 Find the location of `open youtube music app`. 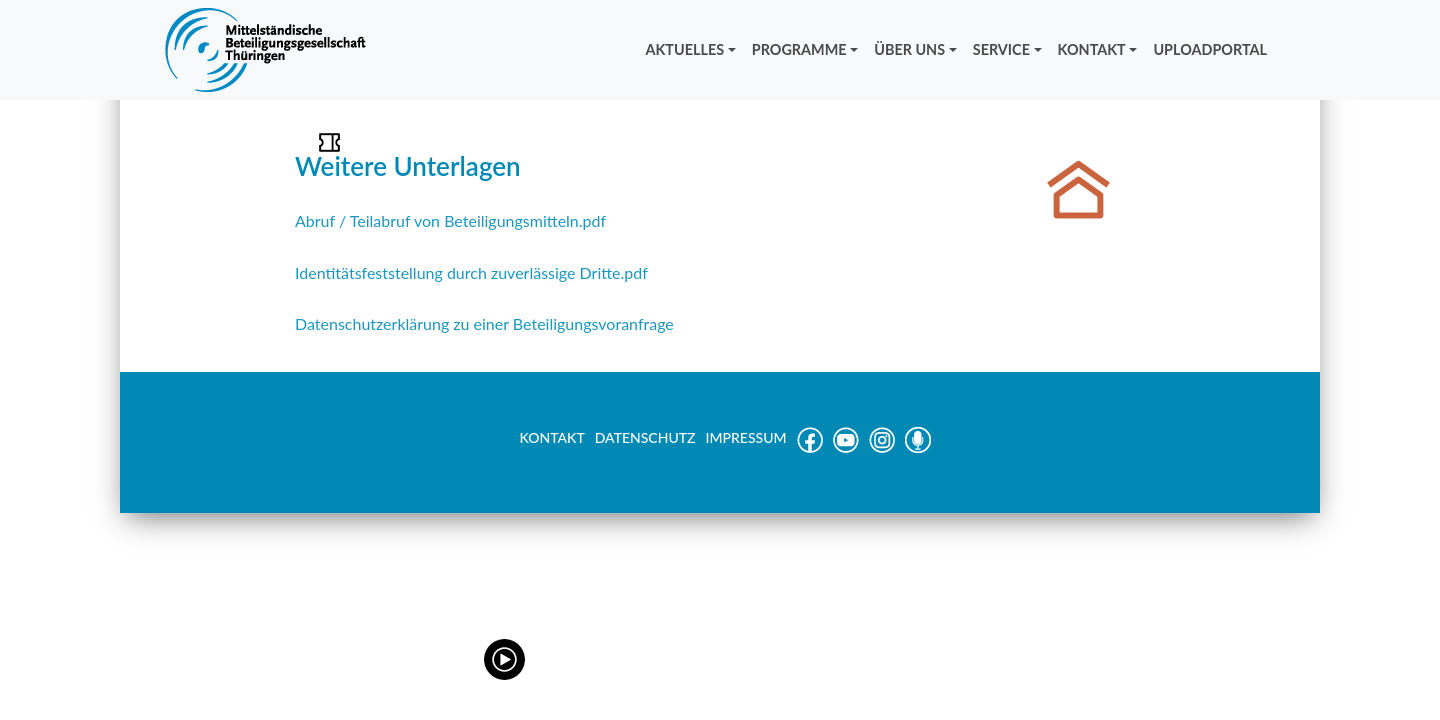

open youtube music app is located at coordinates (504, 659).